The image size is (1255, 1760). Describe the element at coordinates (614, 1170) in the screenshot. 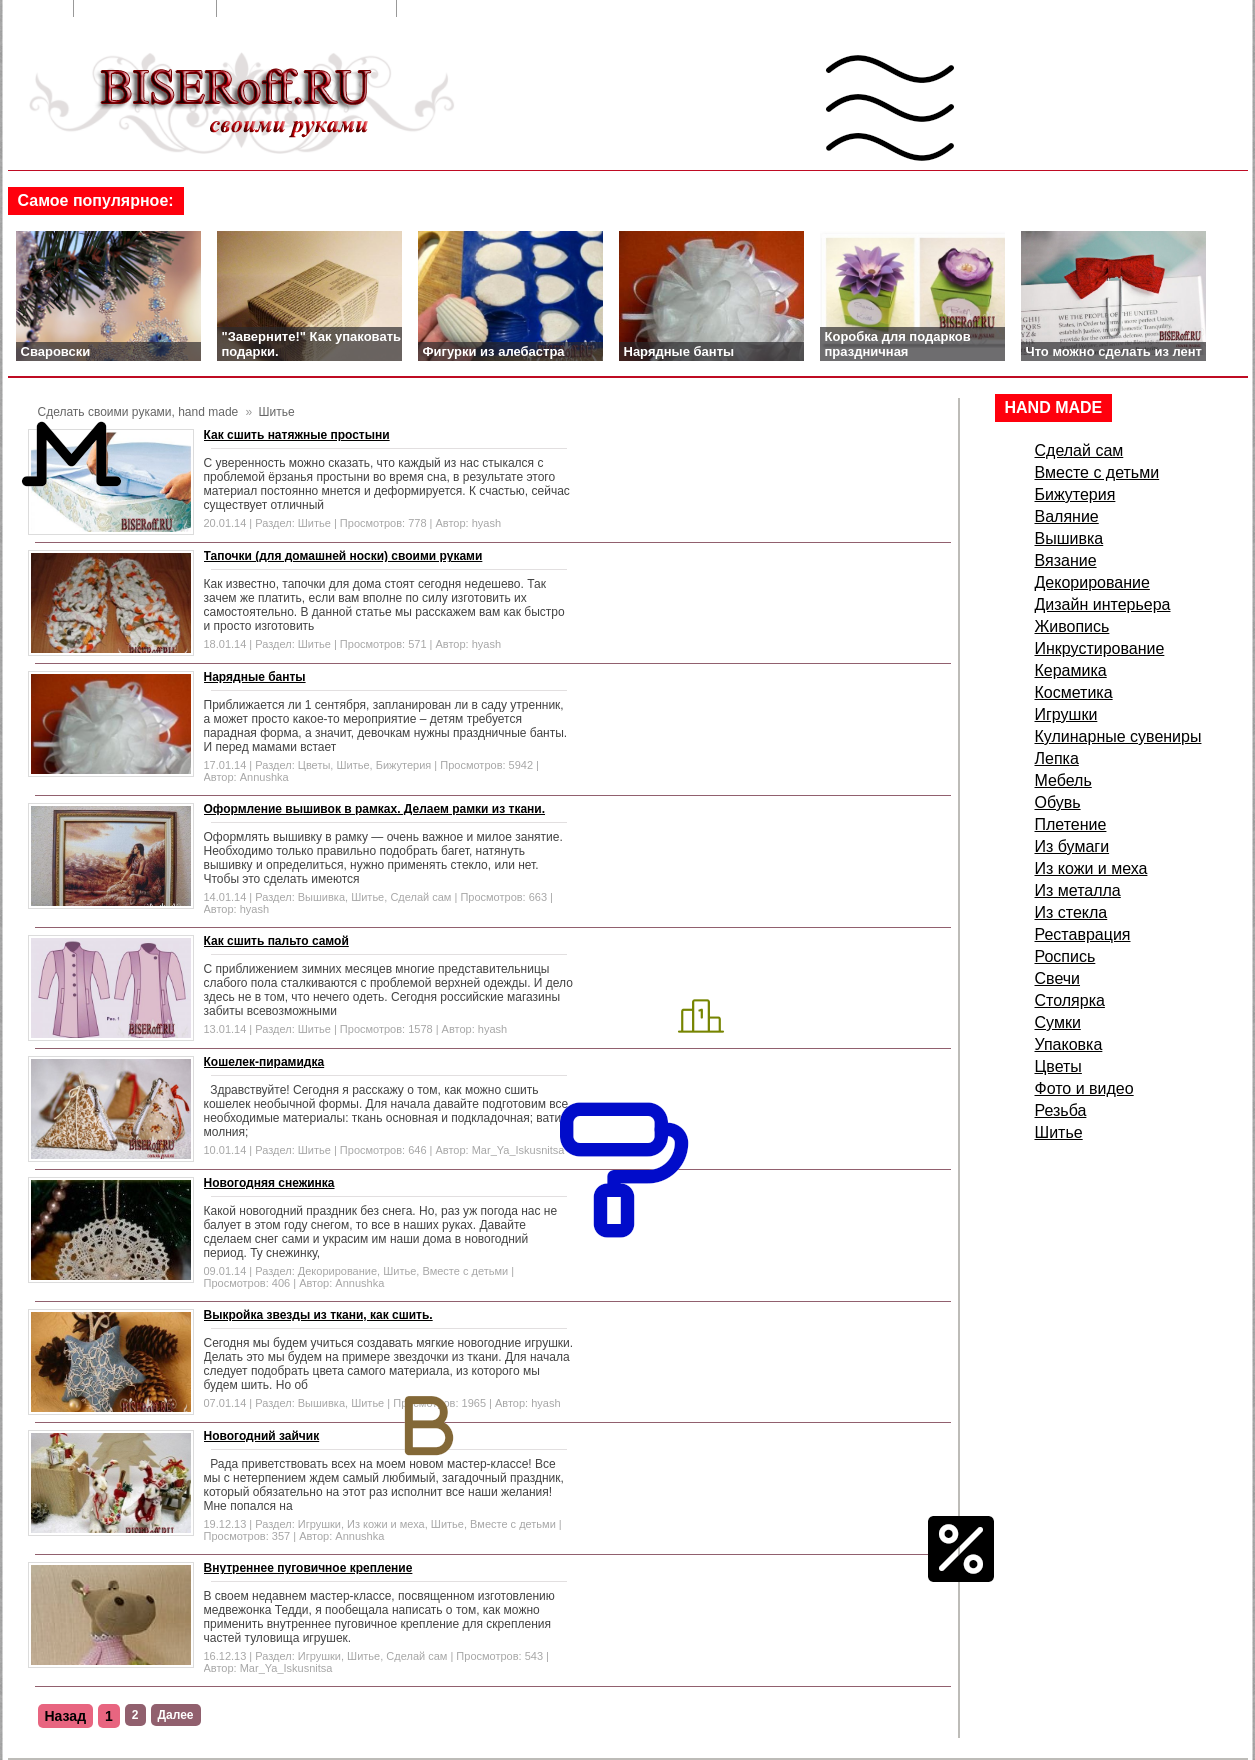

I see `access painting or drawing tools` at that location.